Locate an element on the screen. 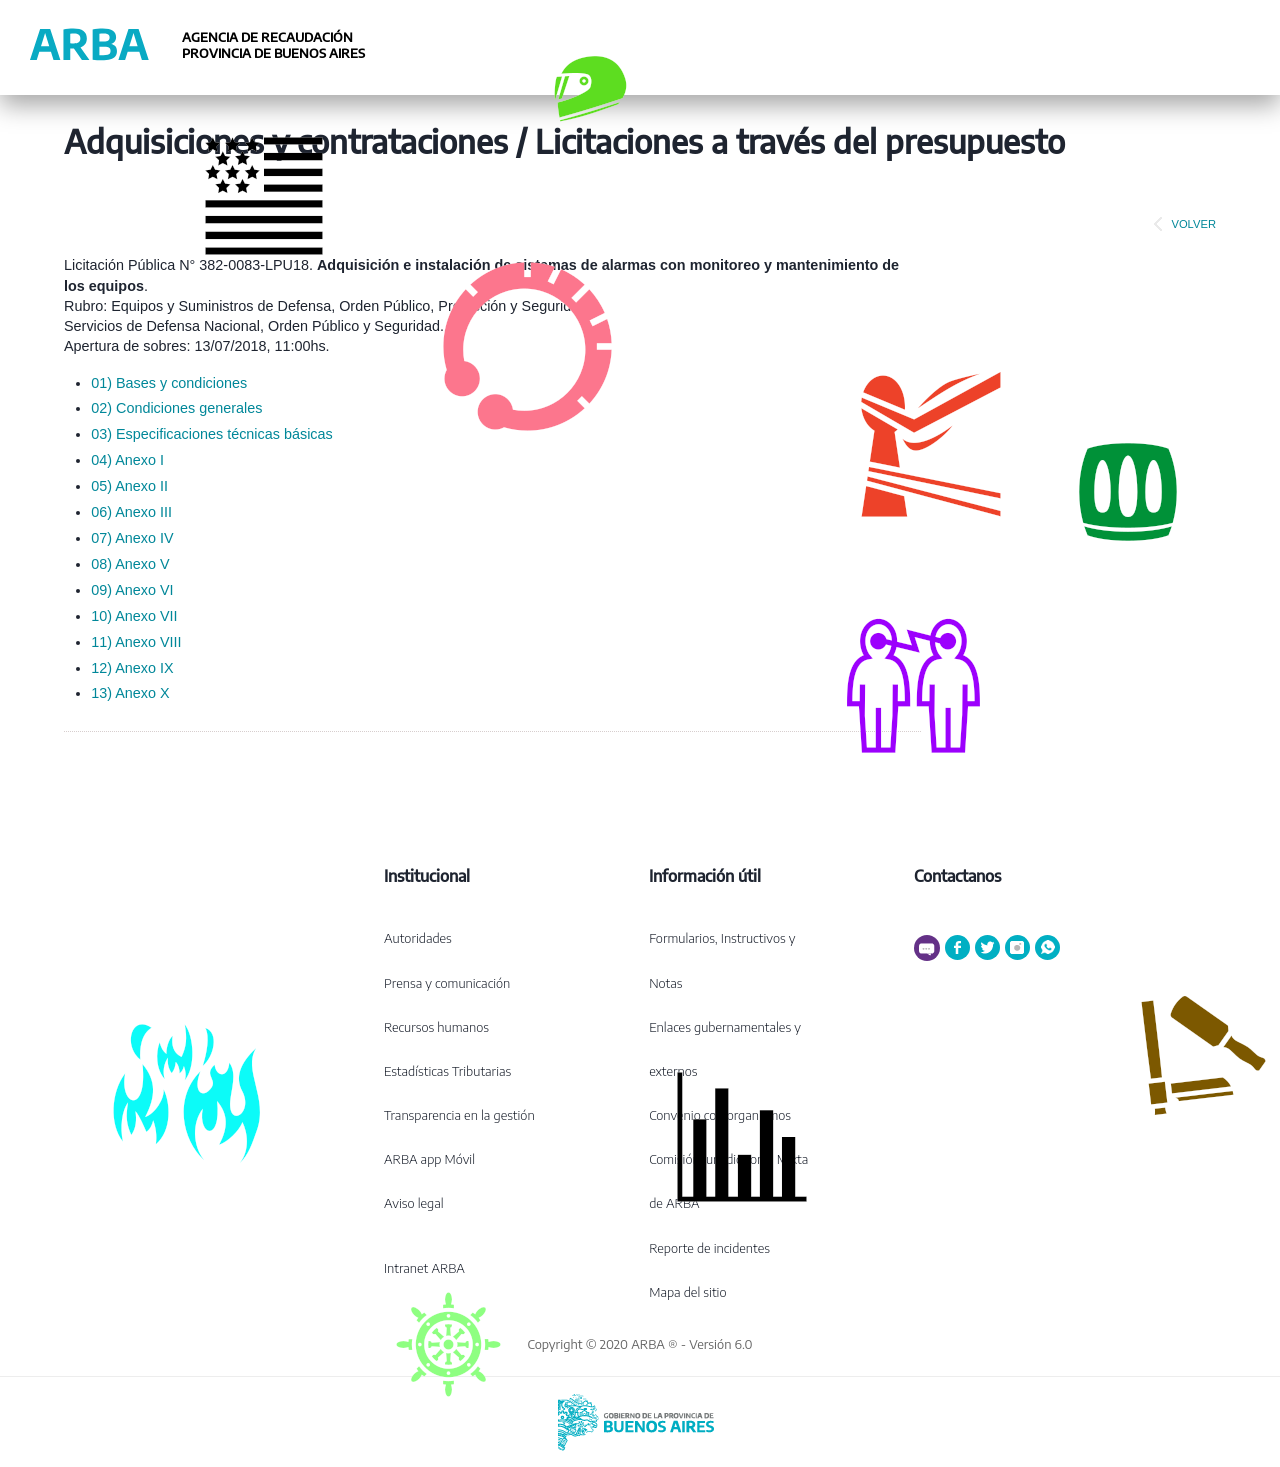  barrel or cask item in a game inventory is located at coordinates (1128, 492).